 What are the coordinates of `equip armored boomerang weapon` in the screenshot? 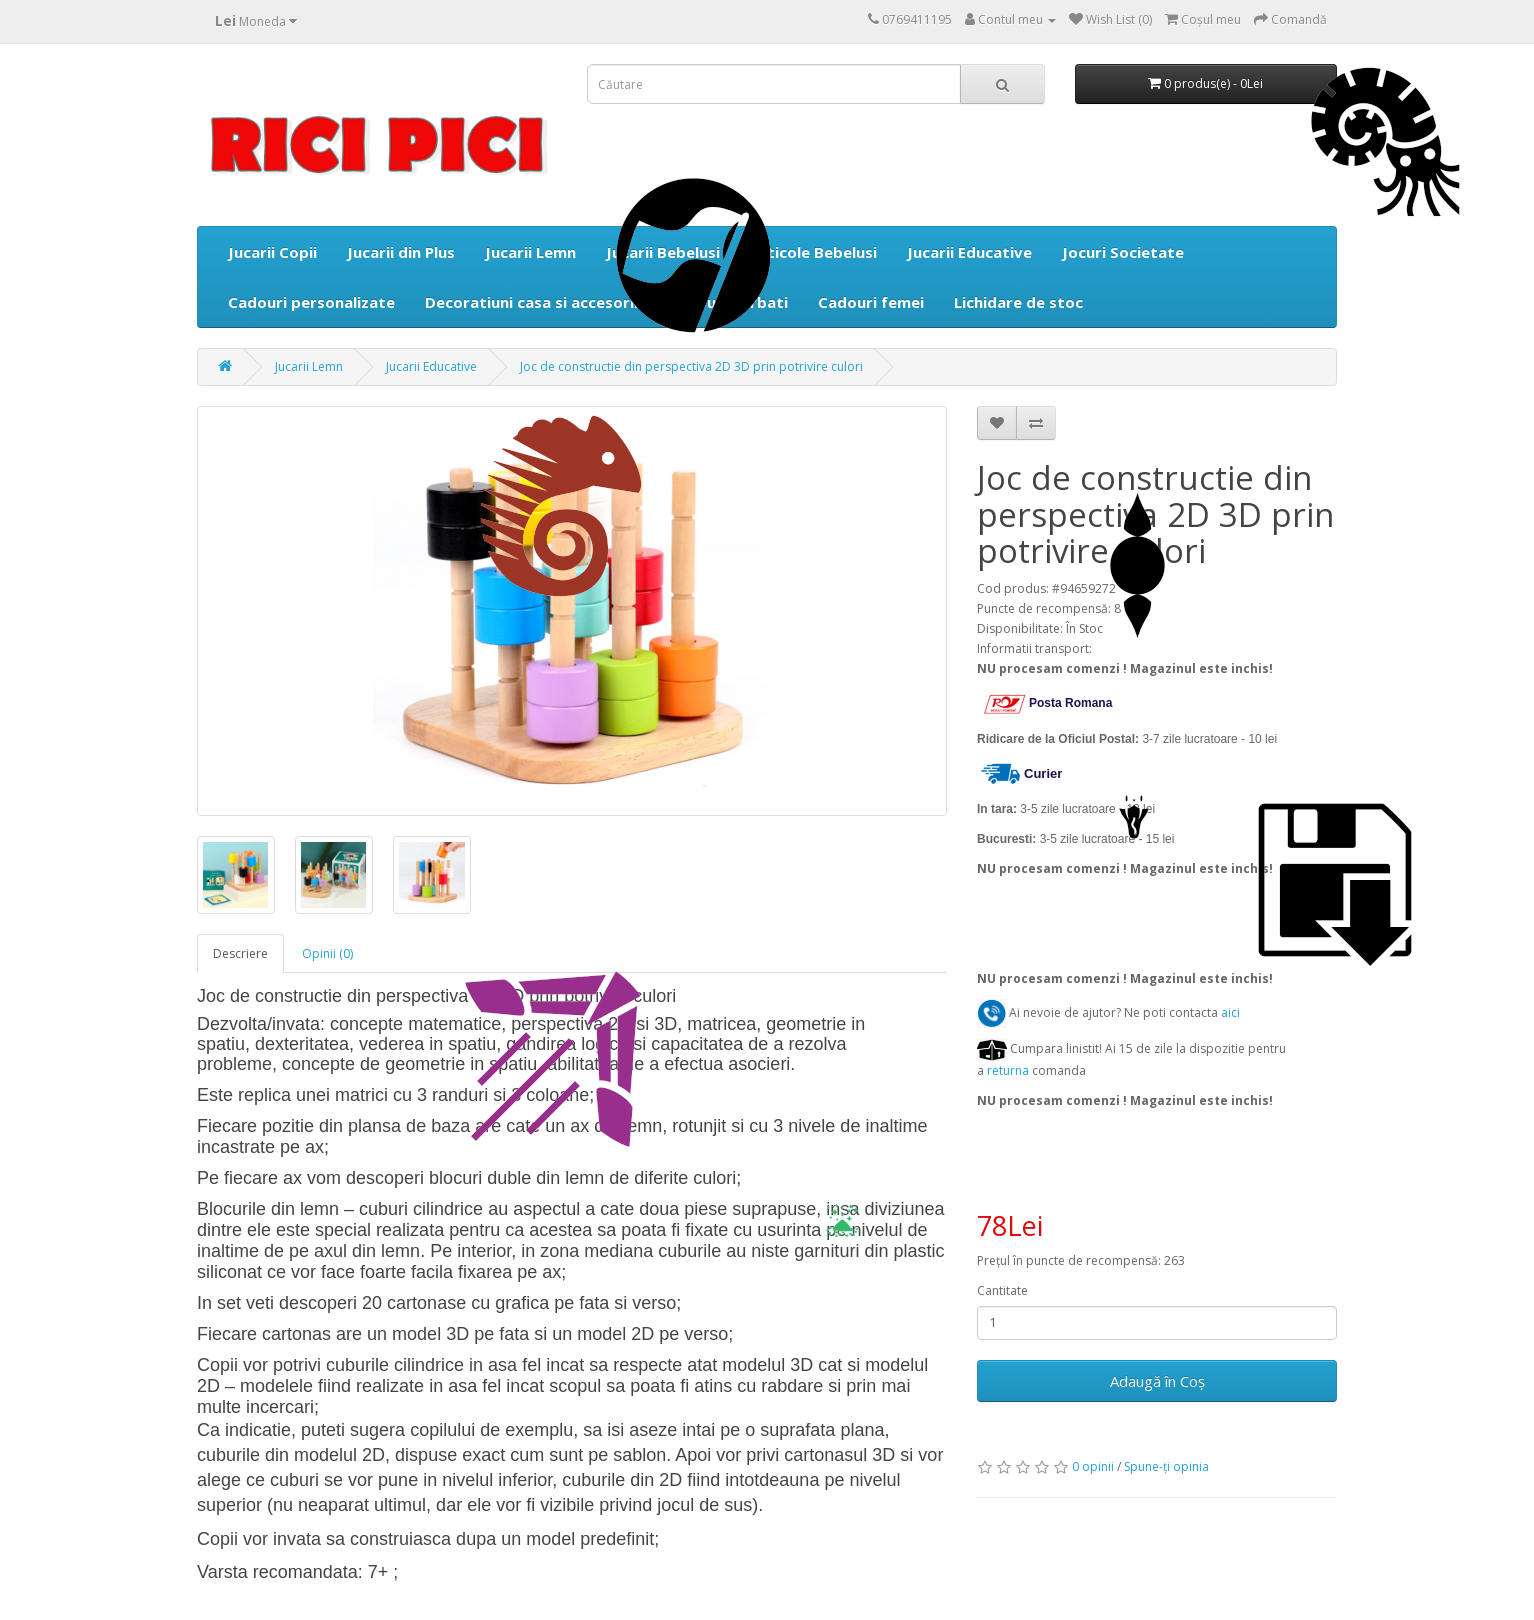 It's located at (553, 1059).